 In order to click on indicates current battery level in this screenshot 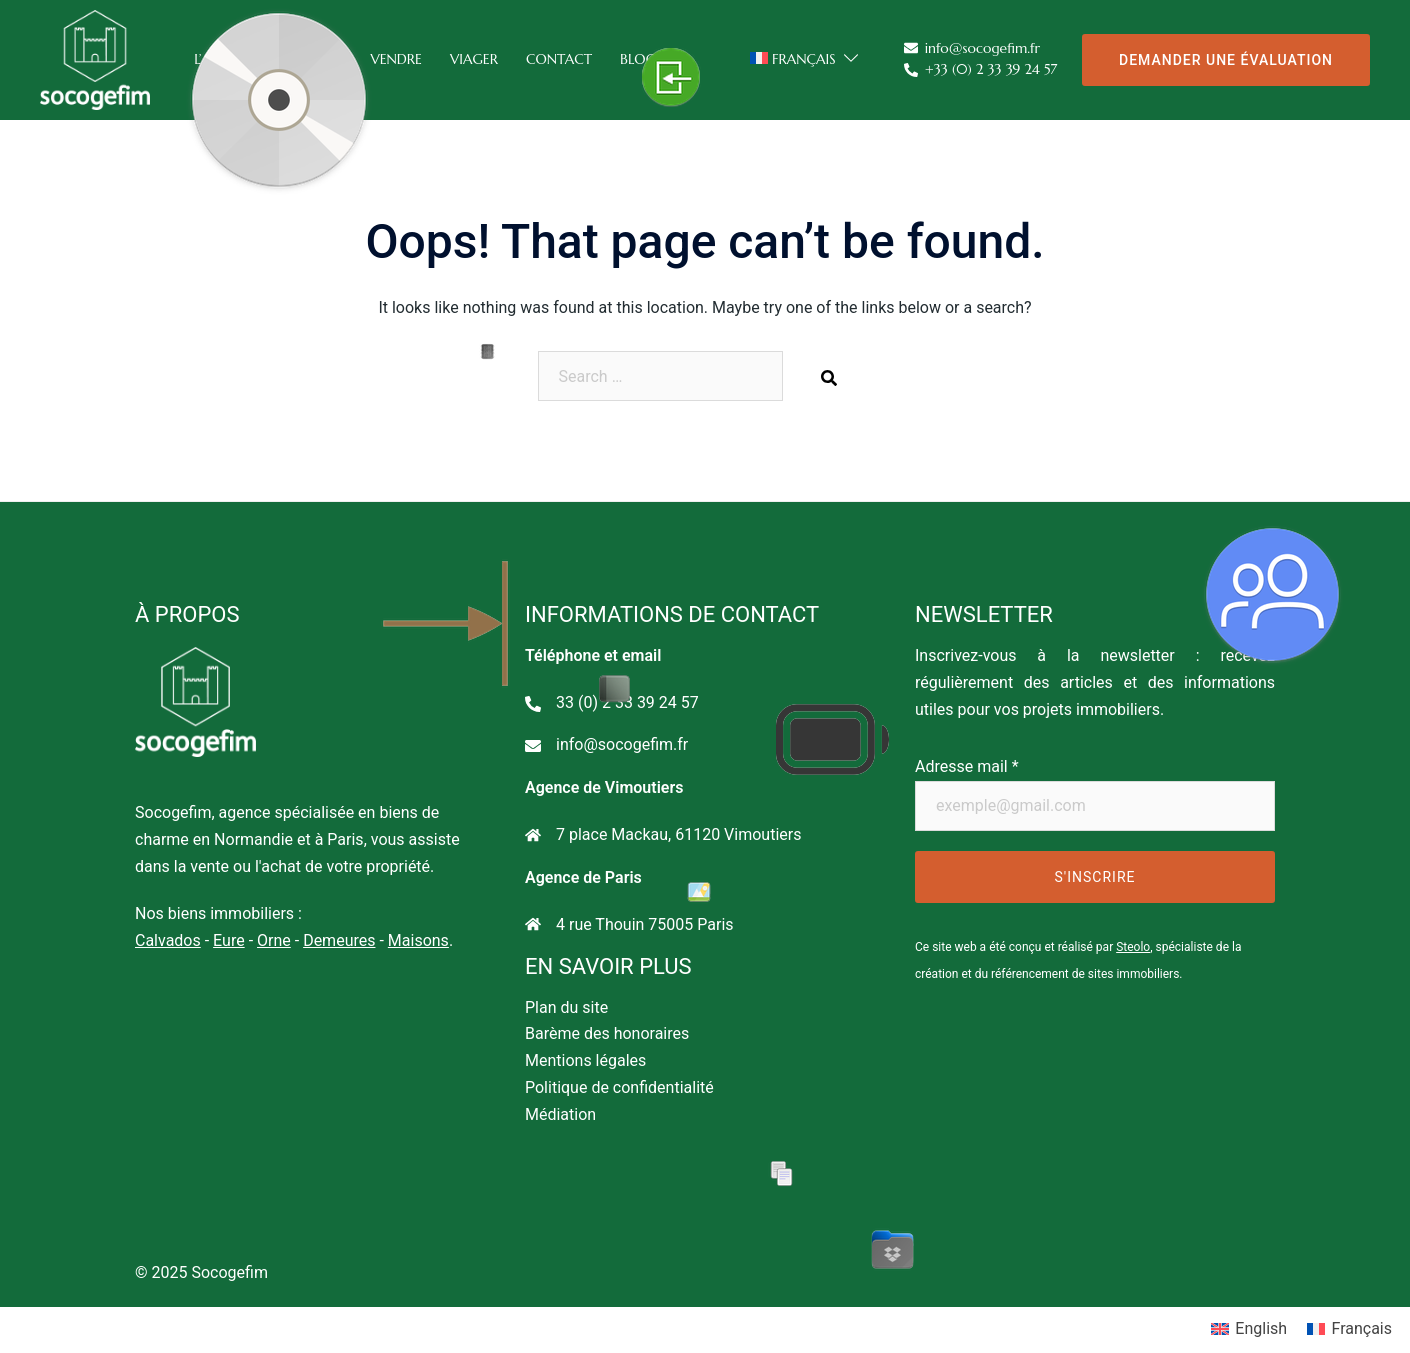, I will do `click(832, 739)`.